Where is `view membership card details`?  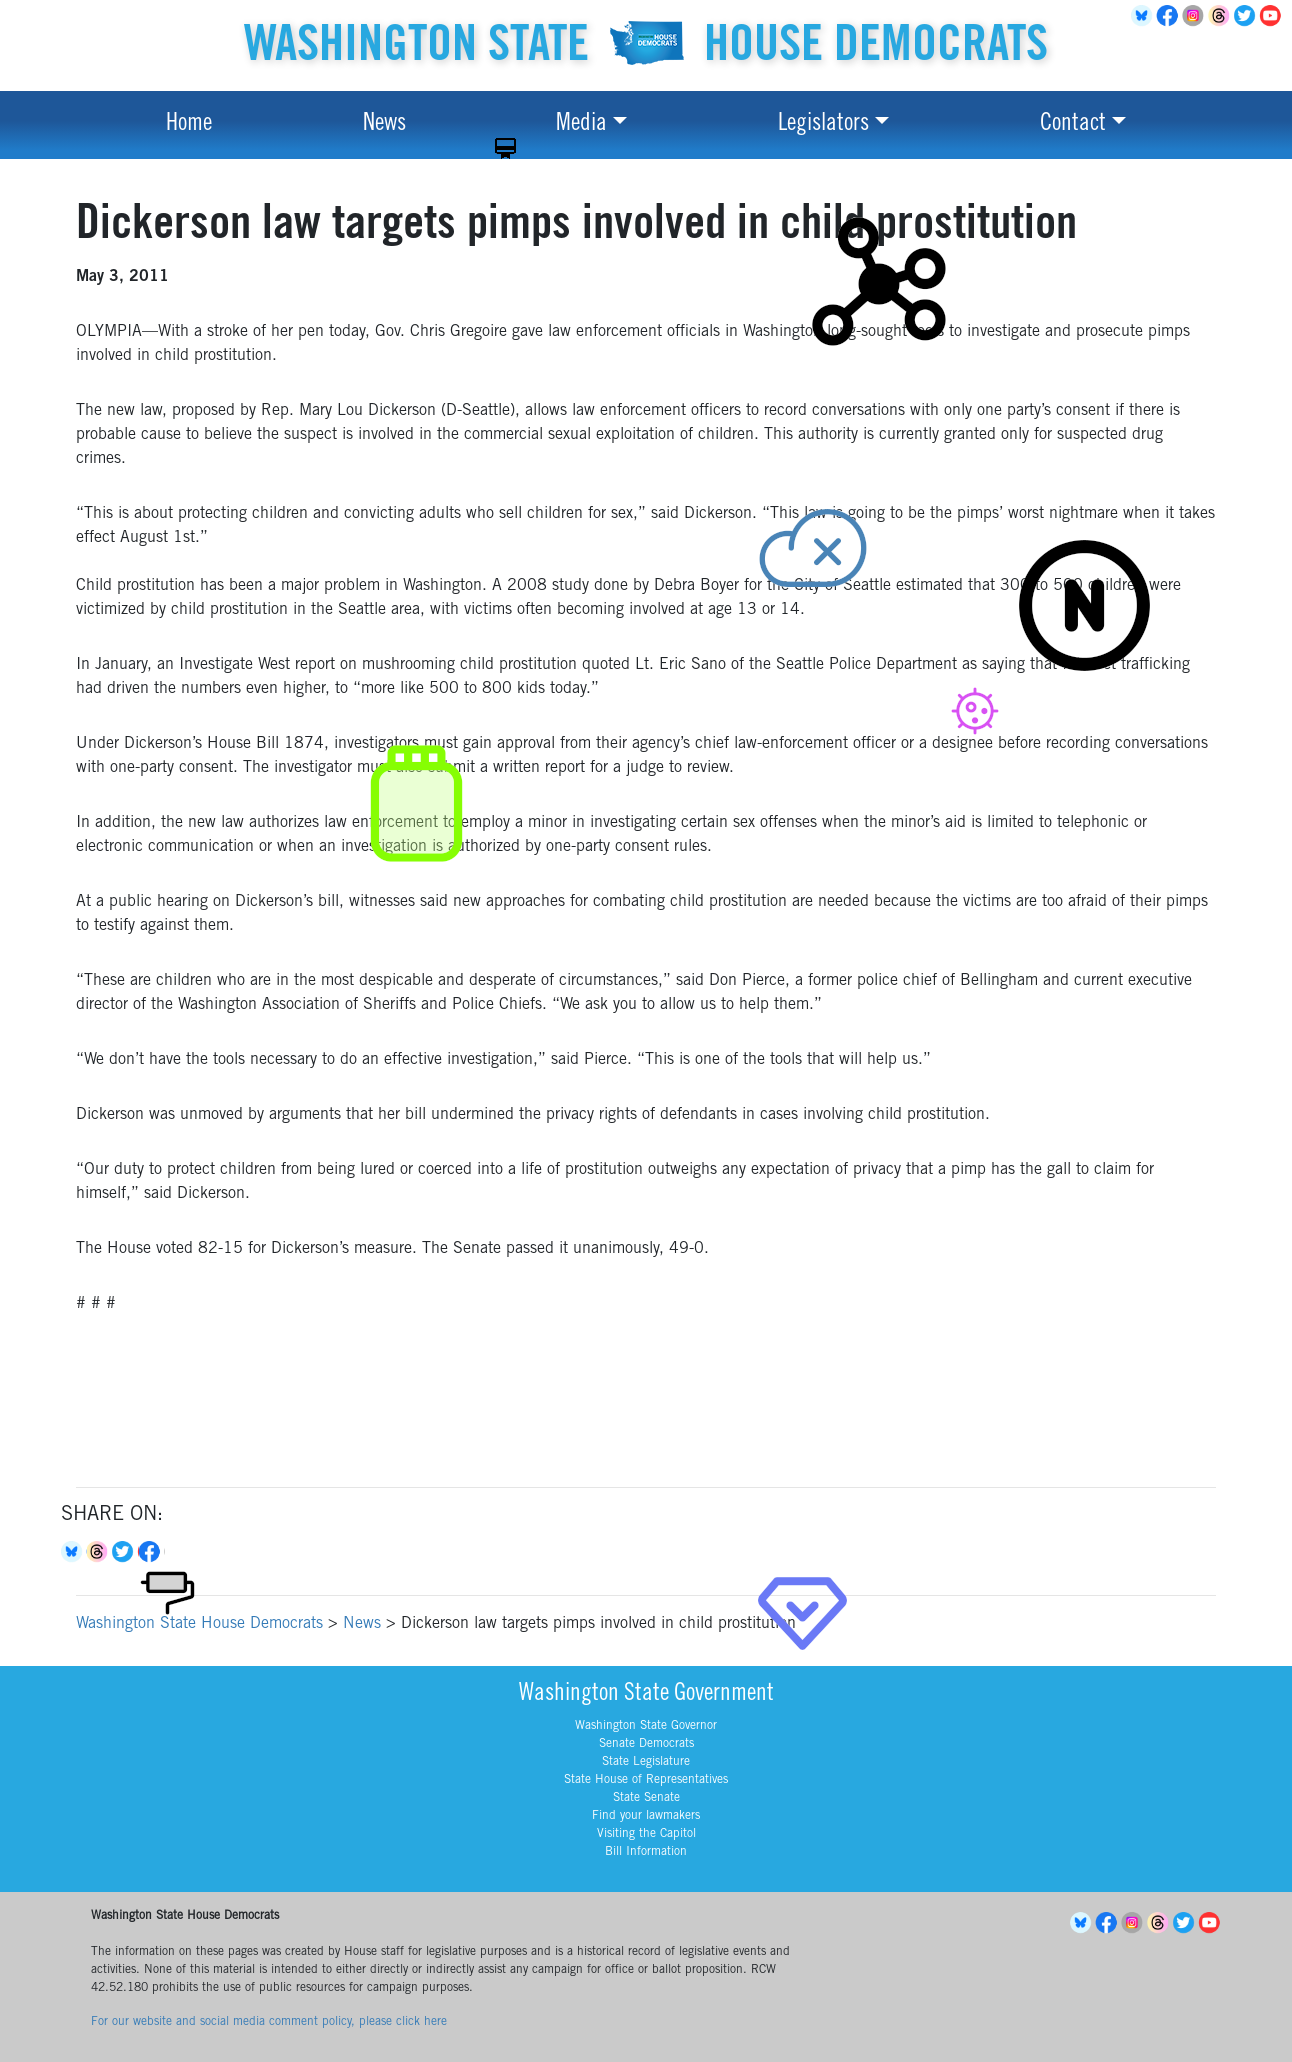
view membership card details is located at coordinates (505, 148).